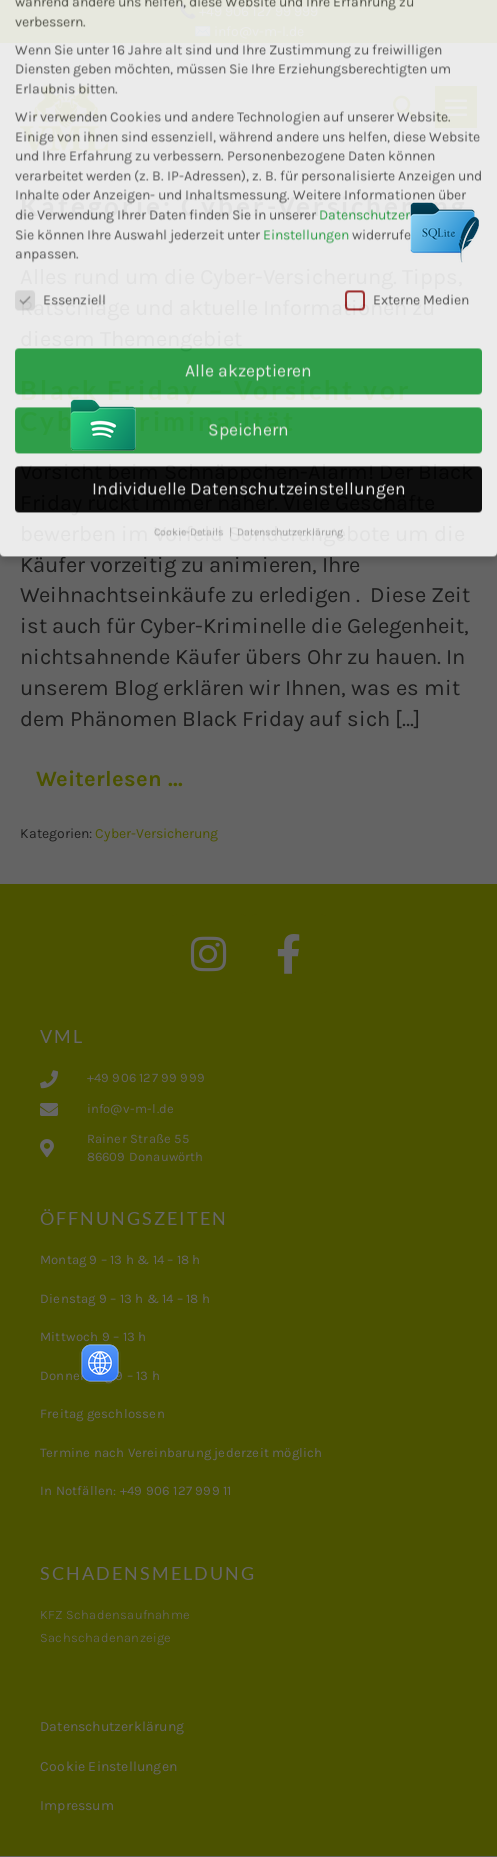 The image size is (497, 1857). Describe the element at coordinates (103, 427) in the screenshot. I see `open folder containing Spotify downloads` at that location.